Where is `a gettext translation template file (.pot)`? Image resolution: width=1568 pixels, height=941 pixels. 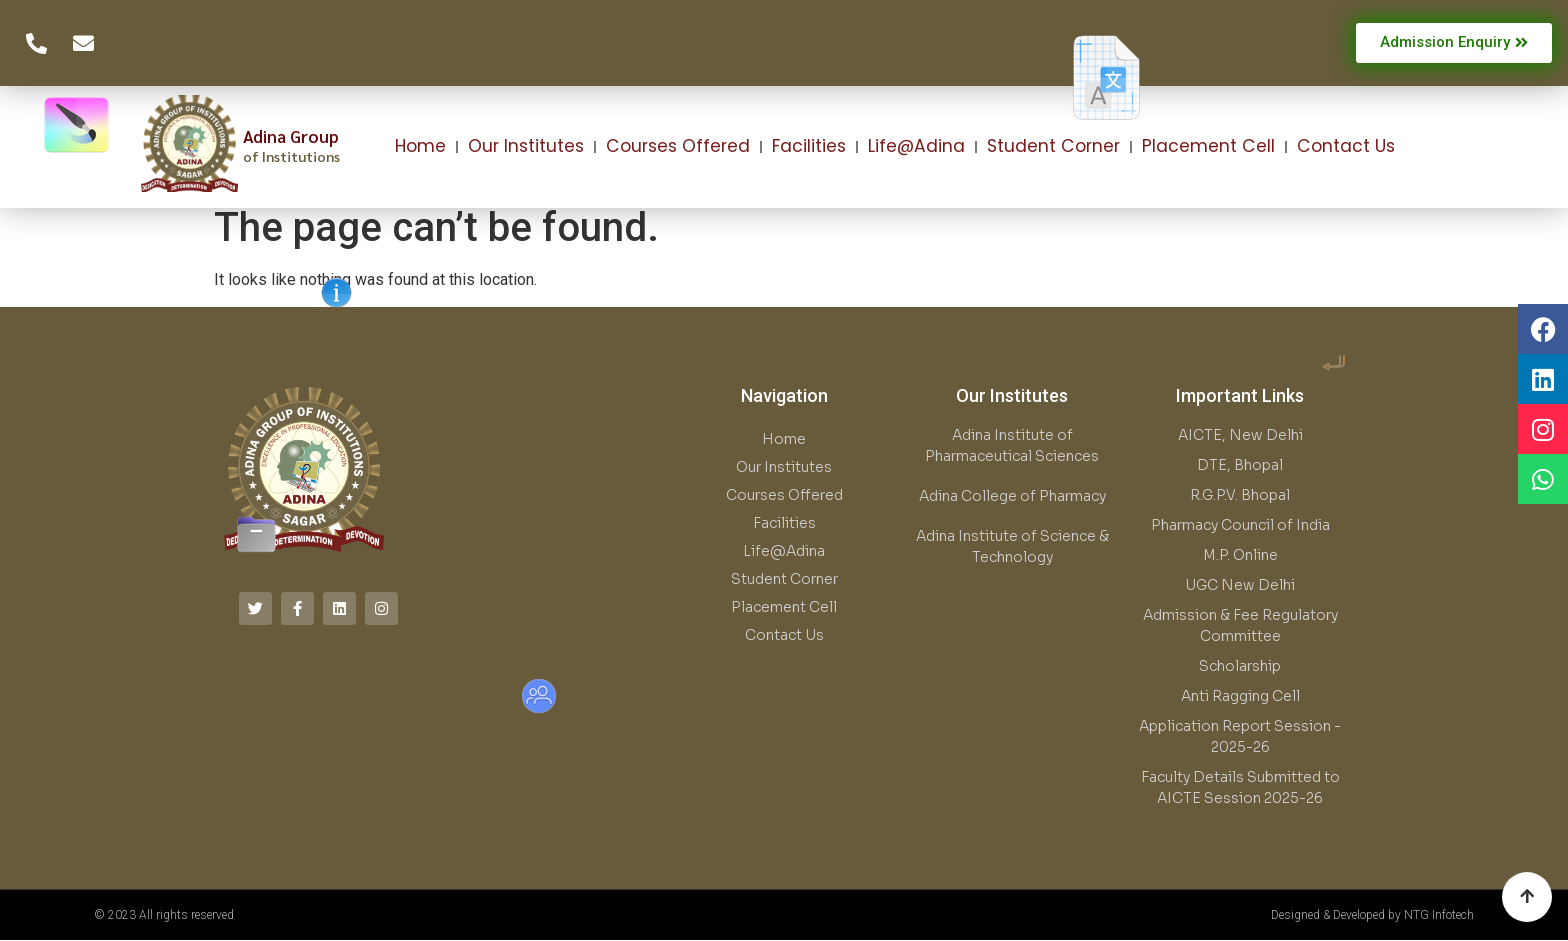 a gettext translation template file (.pot) is located at coordinates (1106, 77).